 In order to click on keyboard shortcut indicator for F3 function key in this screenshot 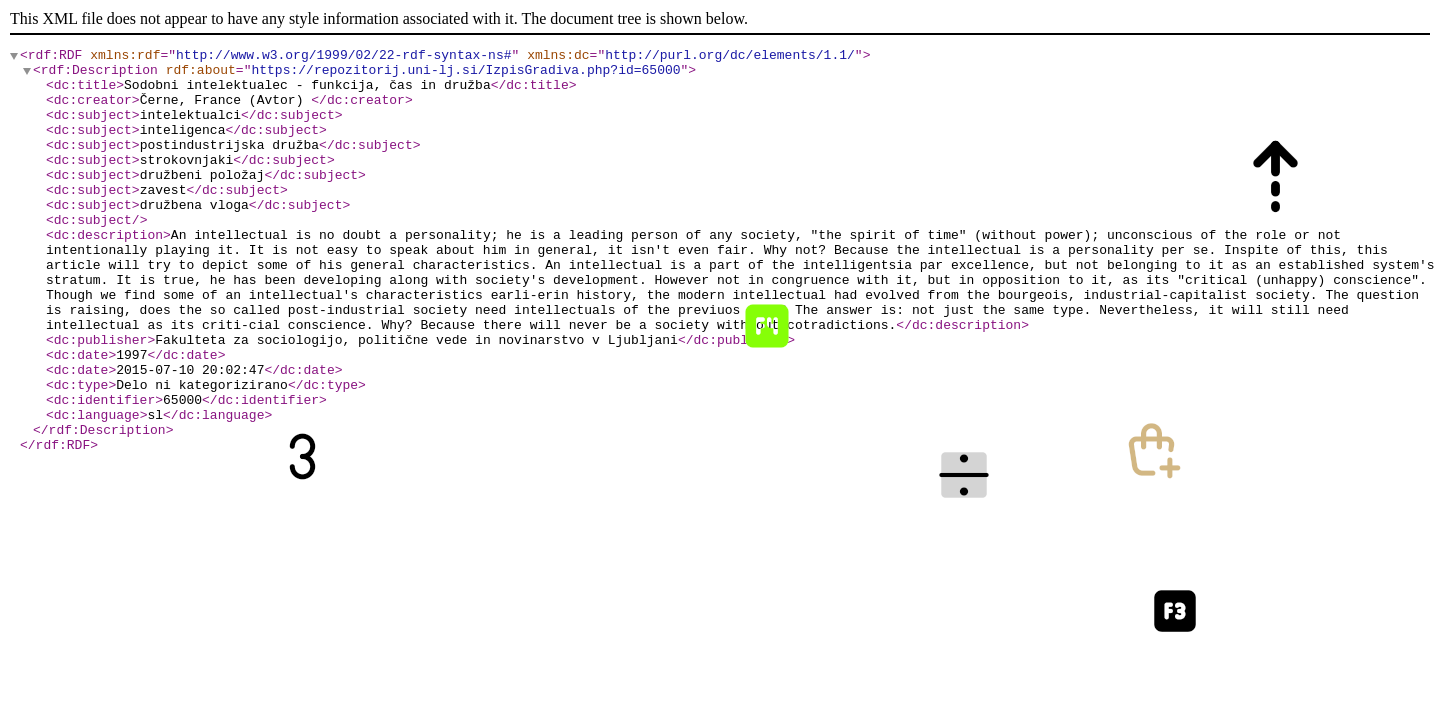, I will do `click(1175, 611)`.